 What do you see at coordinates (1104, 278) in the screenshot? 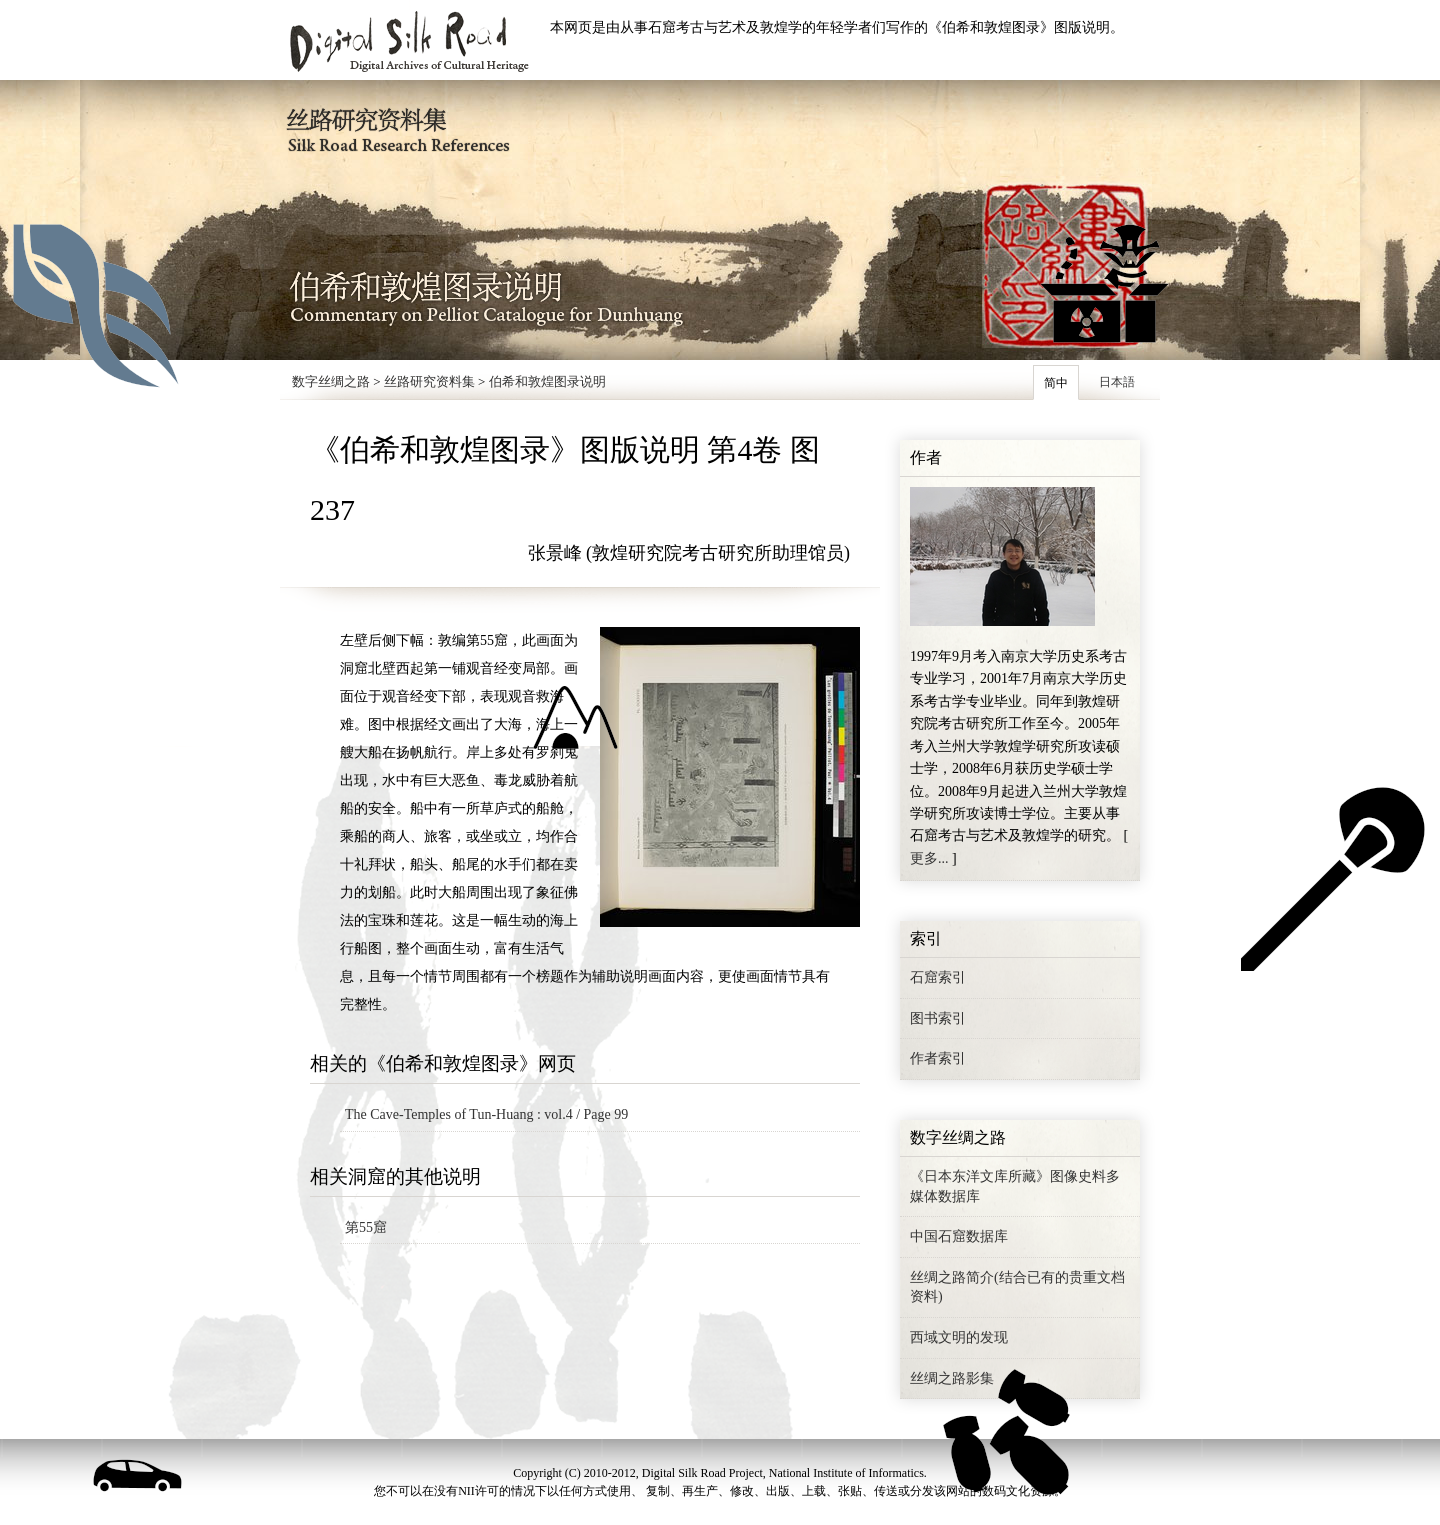
I see `indicates a failed or negative quantum experiment outcome` at bounding box center [1104, 278].